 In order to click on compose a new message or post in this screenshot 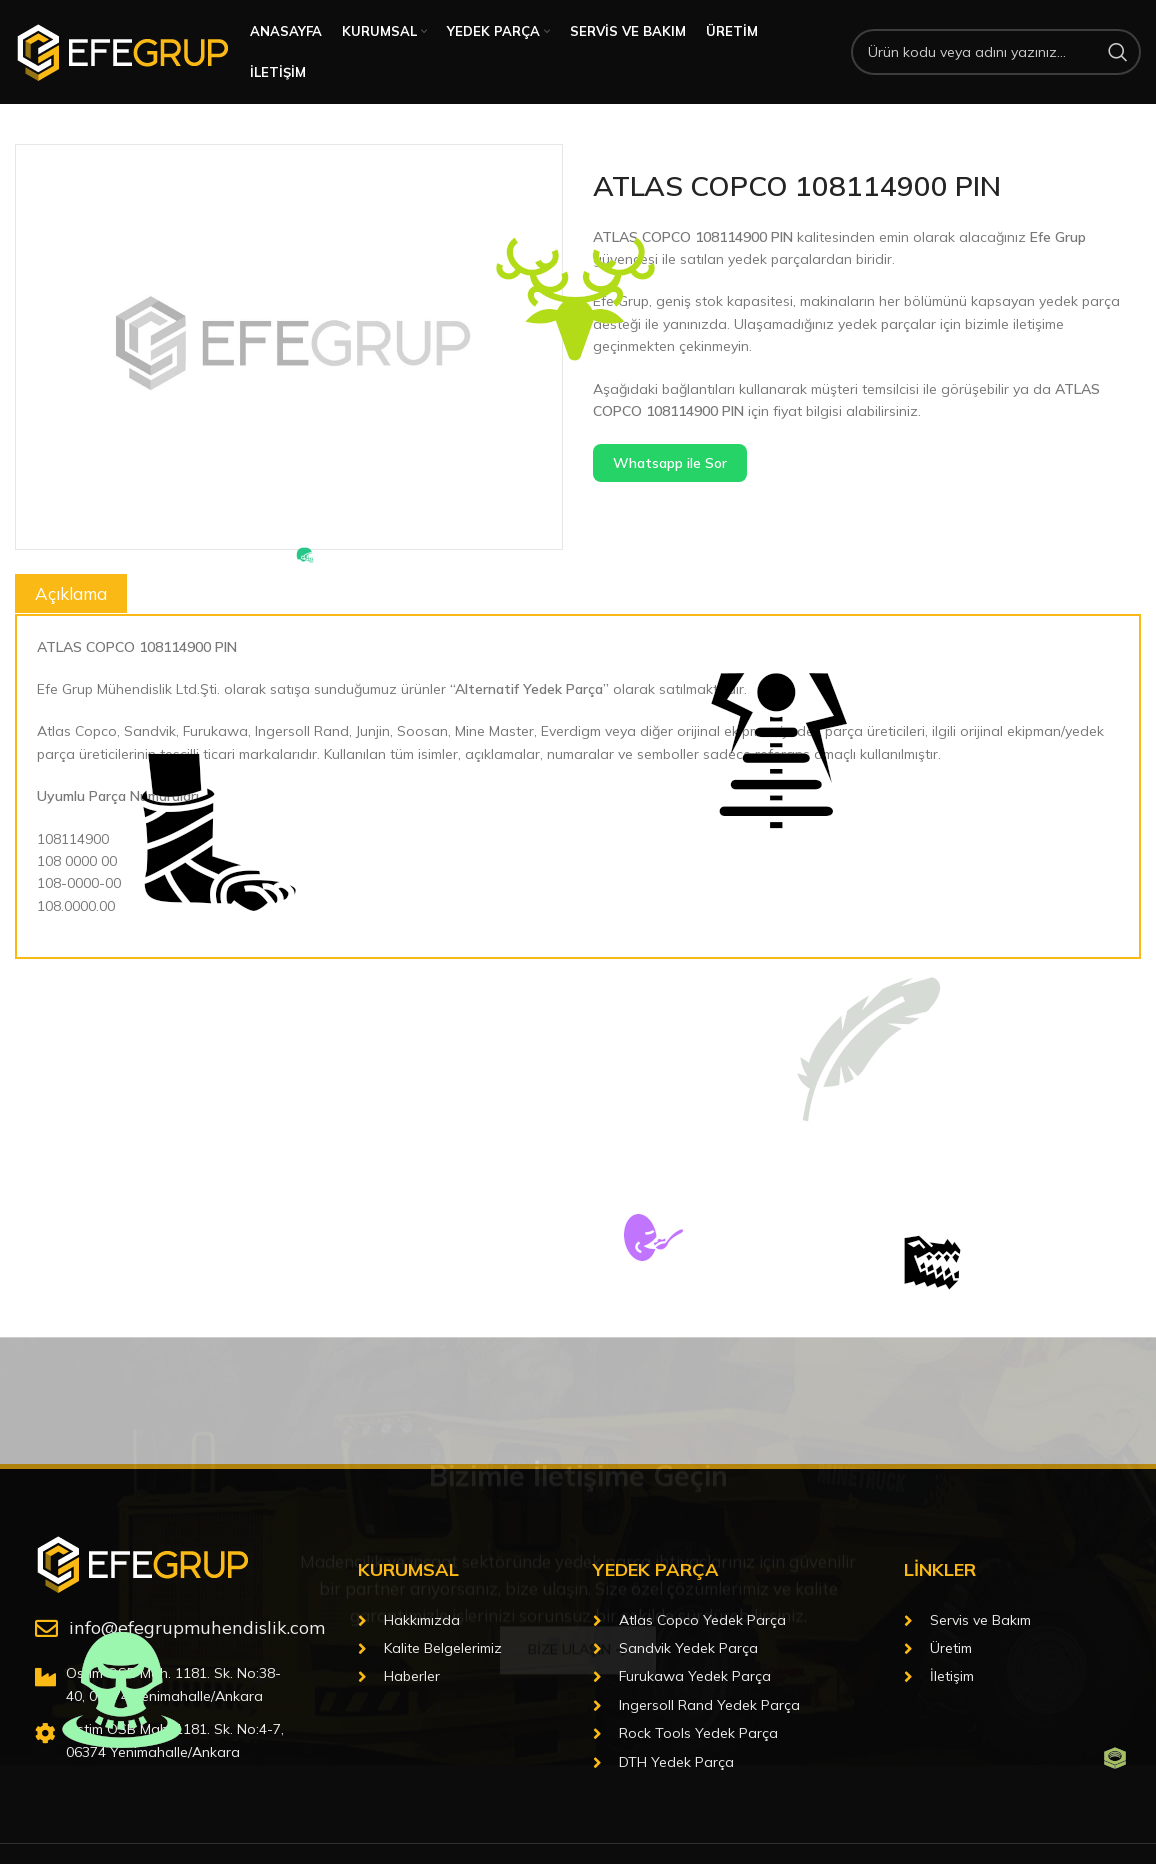, I will do `click(866, 1049)`.